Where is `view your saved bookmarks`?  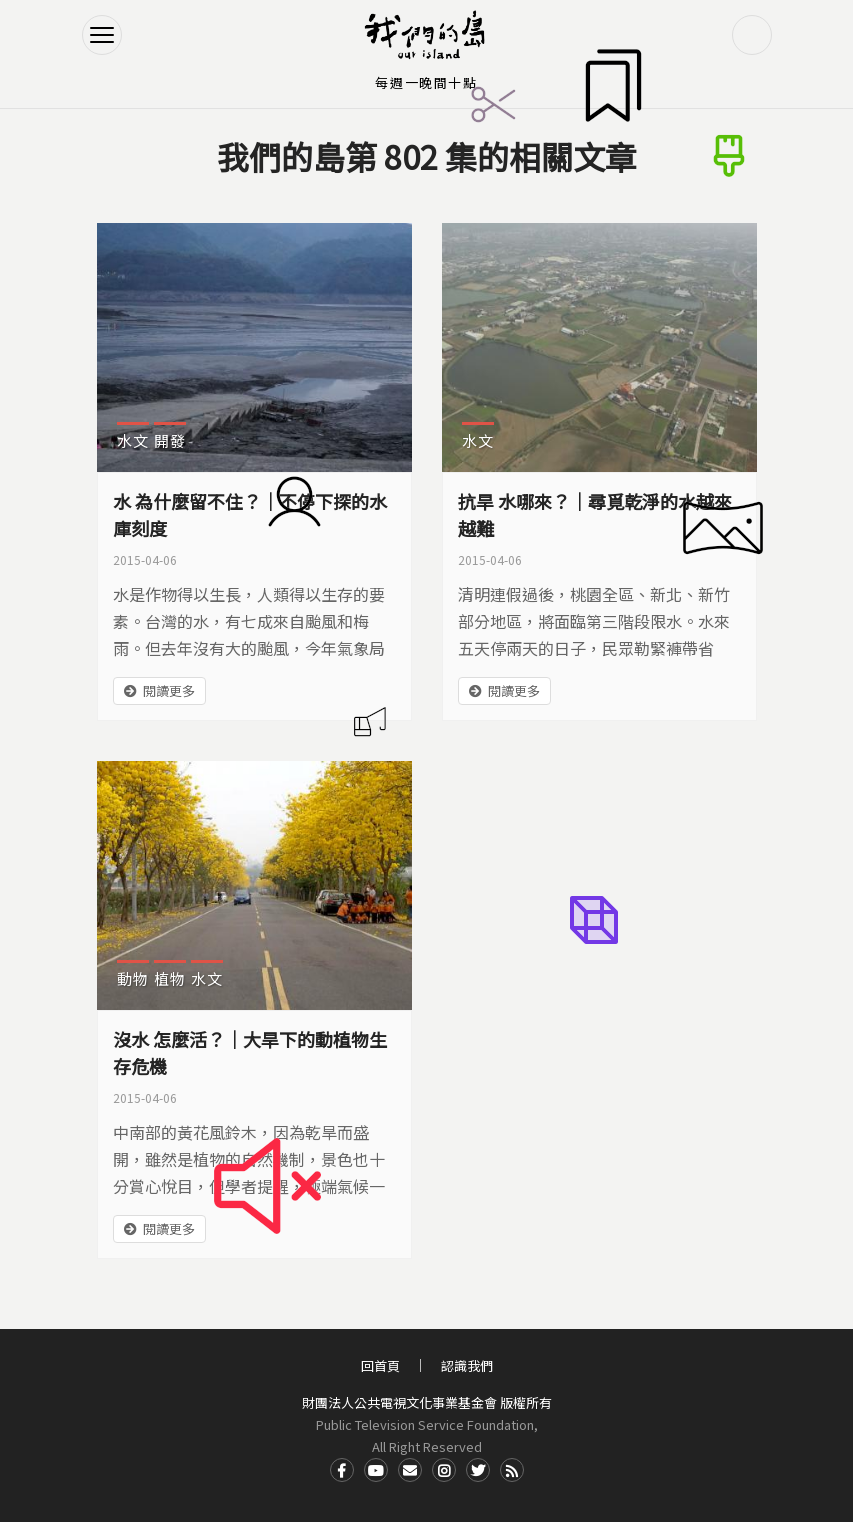 view your saved bookmarks is located at coordinates (613, 85).